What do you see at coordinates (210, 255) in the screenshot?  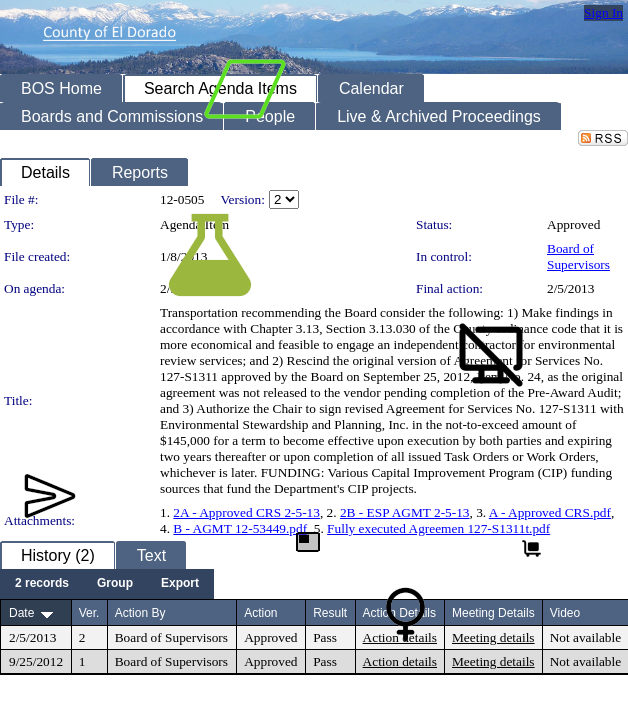 I see `access lab or experimental features` at bounding box center [210, 255].